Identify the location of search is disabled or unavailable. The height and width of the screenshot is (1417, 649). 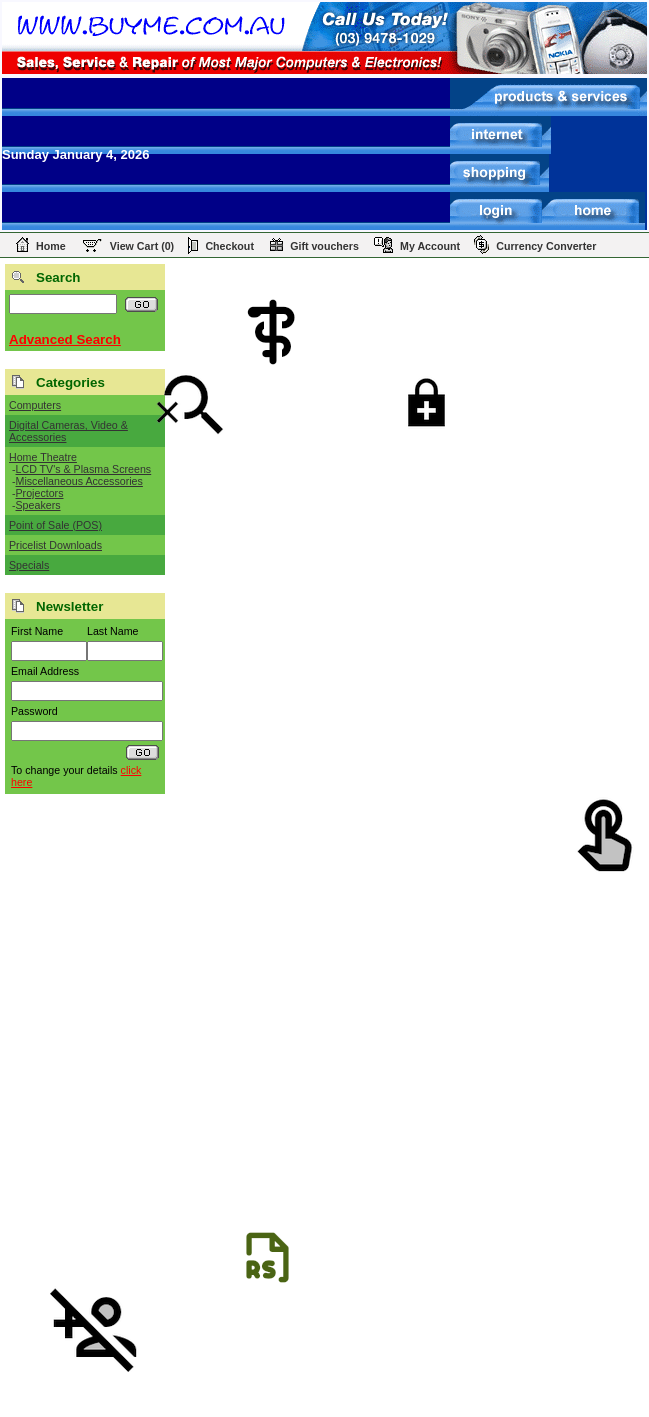
(194, 405).